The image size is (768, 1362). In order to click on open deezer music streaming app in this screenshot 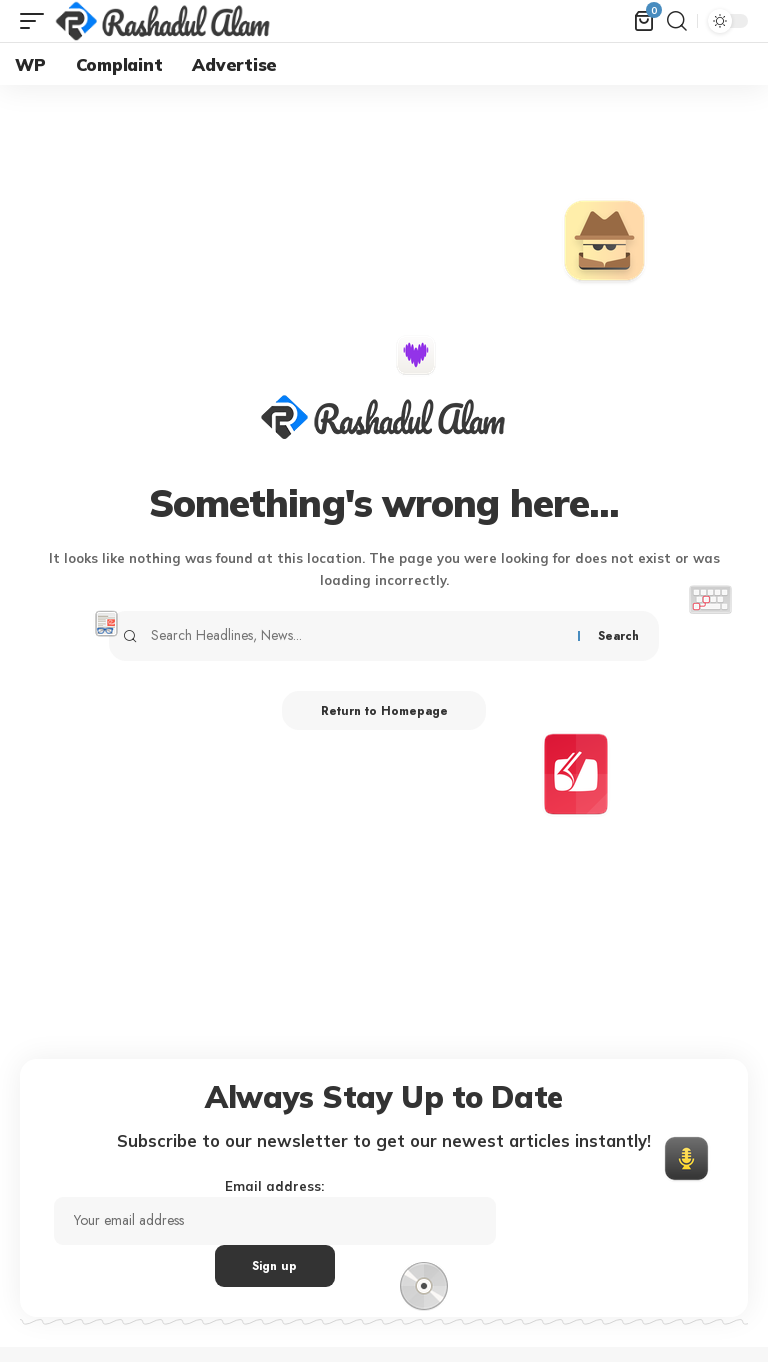, I will do `click(416, 355)`.